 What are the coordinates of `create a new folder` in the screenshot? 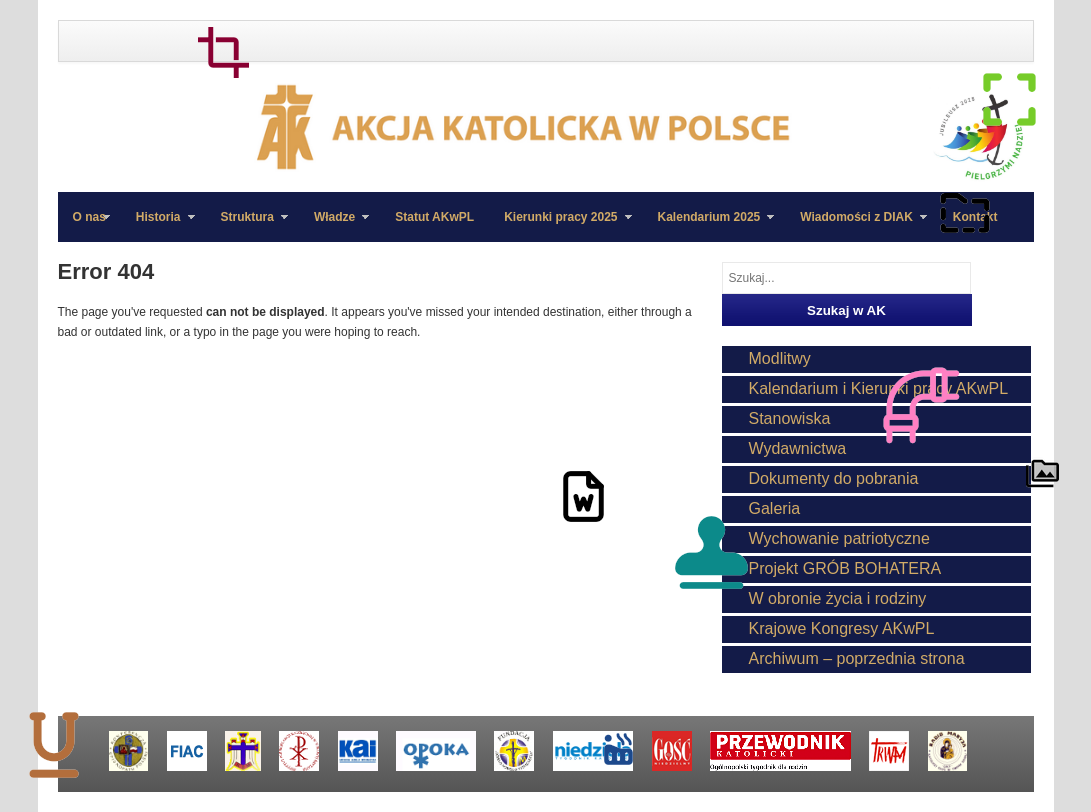 It's located at (965, 212).